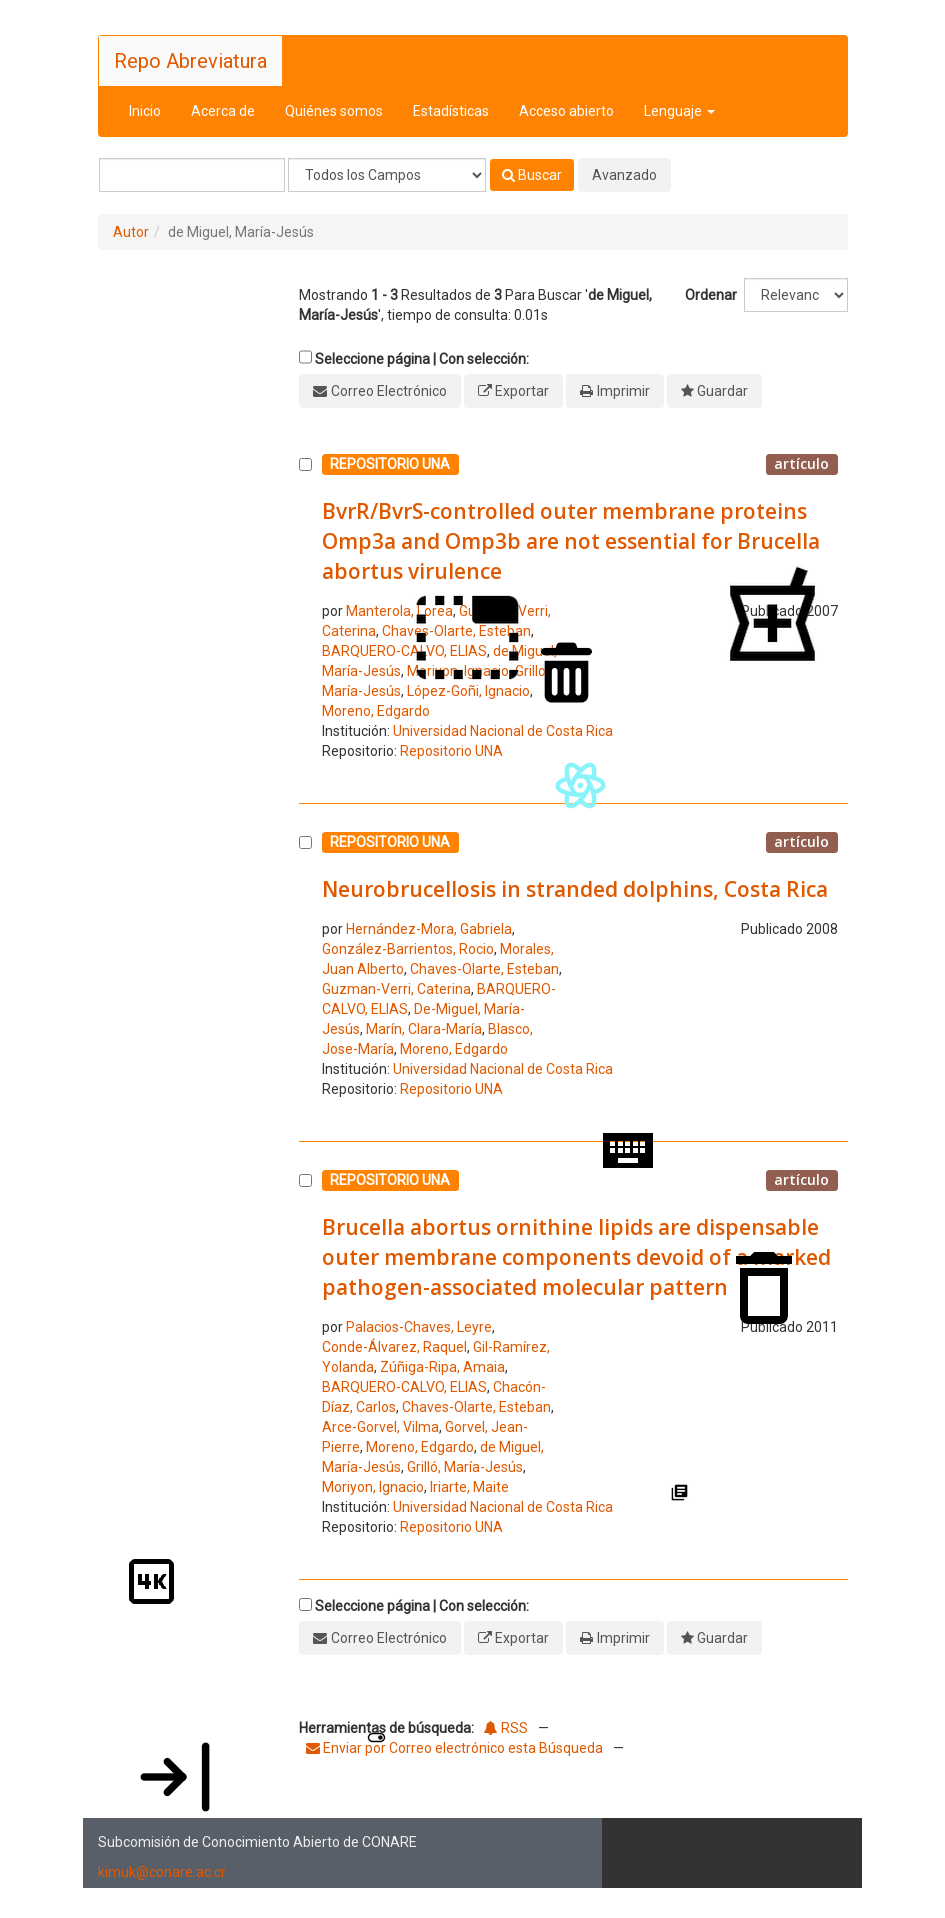 The height and width of the screenshot is (1918, 945). I want to click on find nearby pharmacies, so click(772, 618).